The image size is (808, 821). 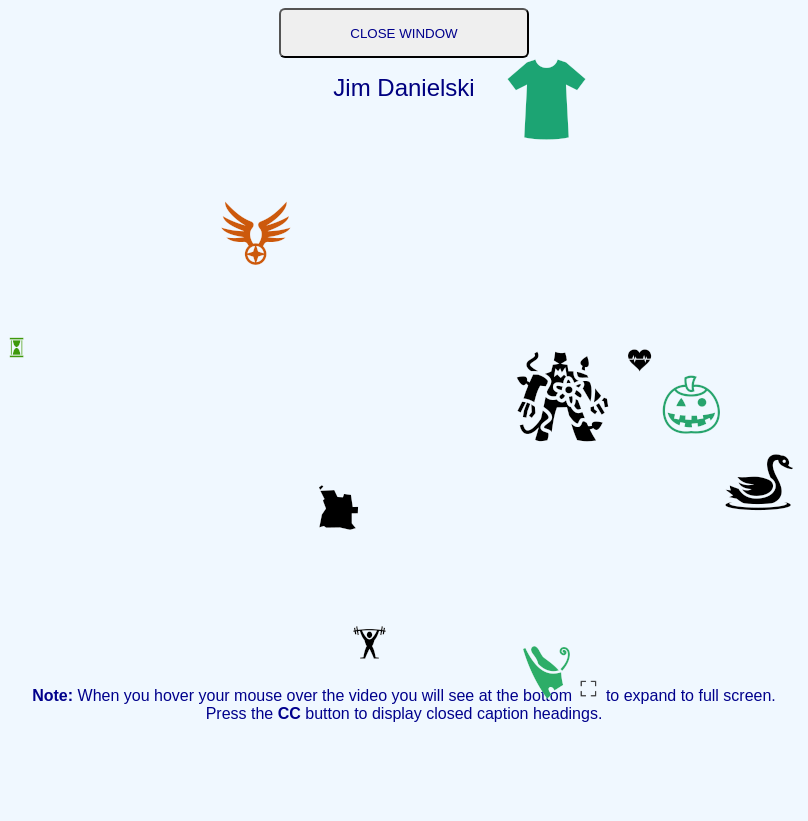 What do you see at coordinates (16, 347) in the screenshot?
I see `indicates a loading or processing state` at bounding box center [16, 347].